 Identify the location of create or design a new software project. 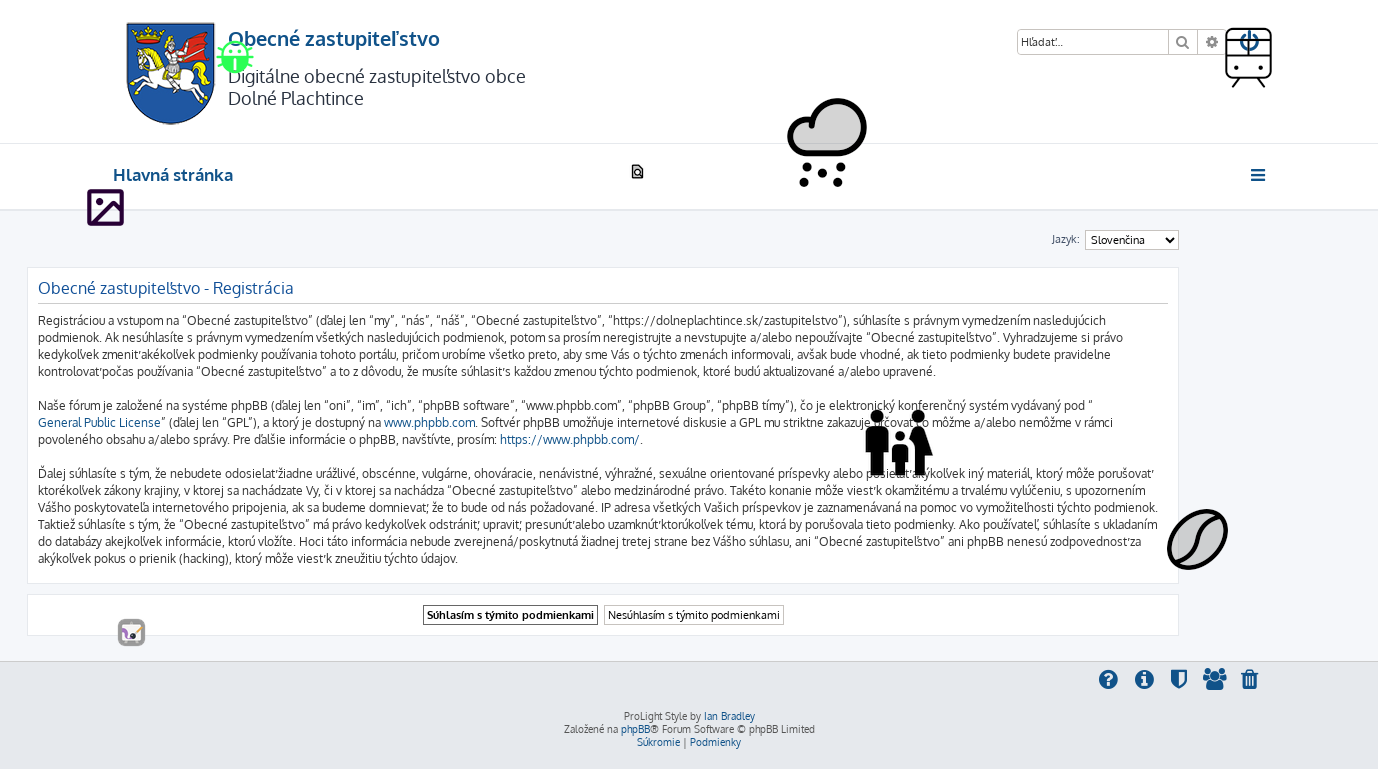
(131, 632).